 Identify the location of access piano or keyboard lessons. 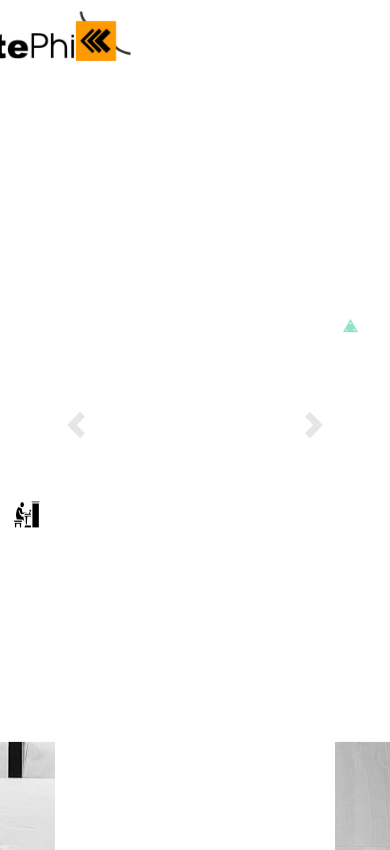
(27, 514).